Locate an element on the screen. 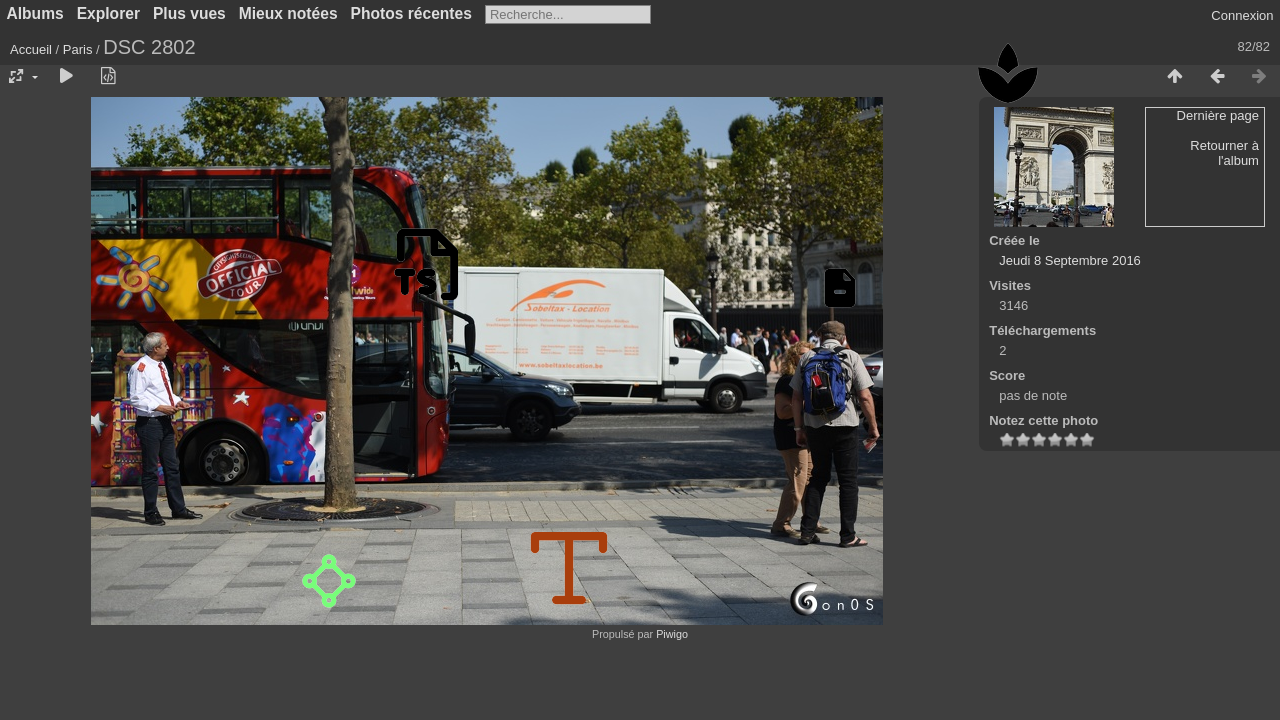 The image size is (1280, 720). view ring network topology is located at coordinates (329, 581).